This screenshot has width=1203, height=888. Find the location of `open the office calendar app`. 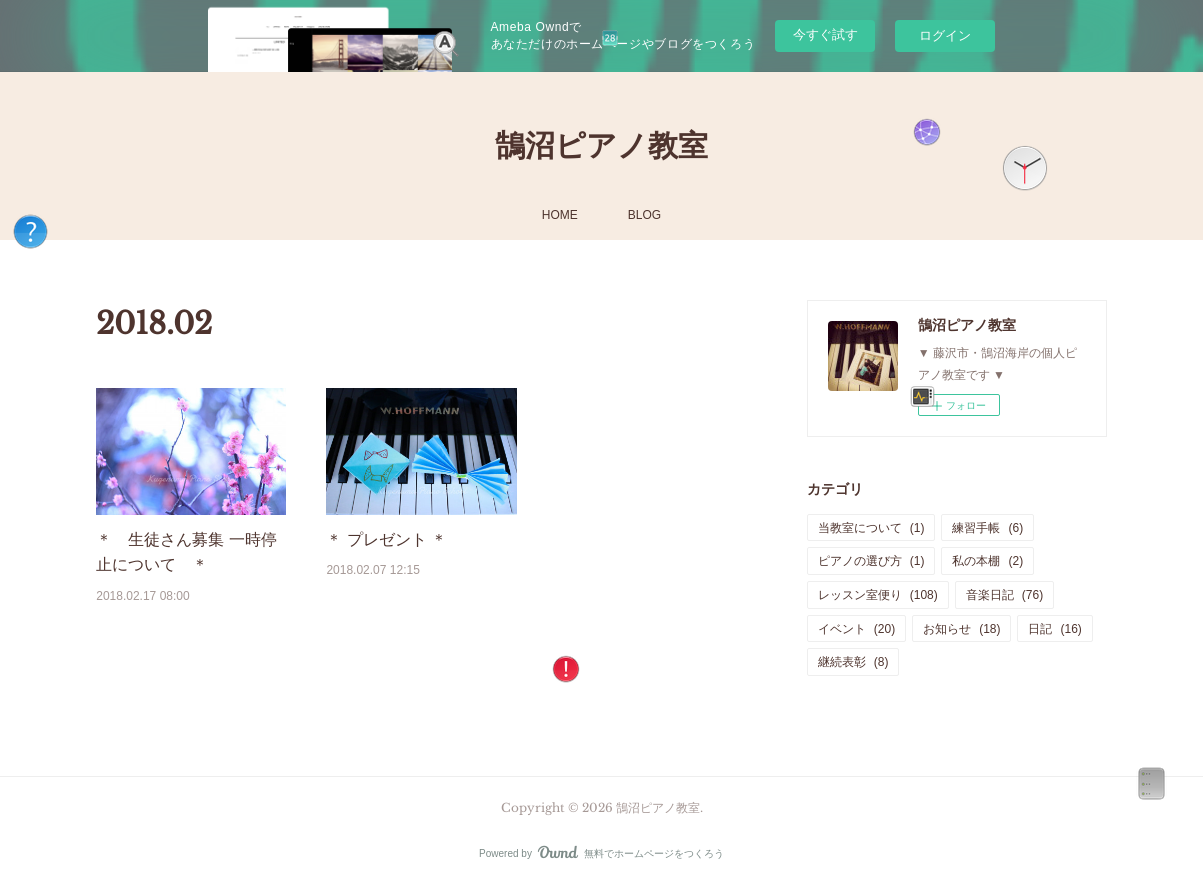

open the office calendar app is located at coordinates (610, 38).